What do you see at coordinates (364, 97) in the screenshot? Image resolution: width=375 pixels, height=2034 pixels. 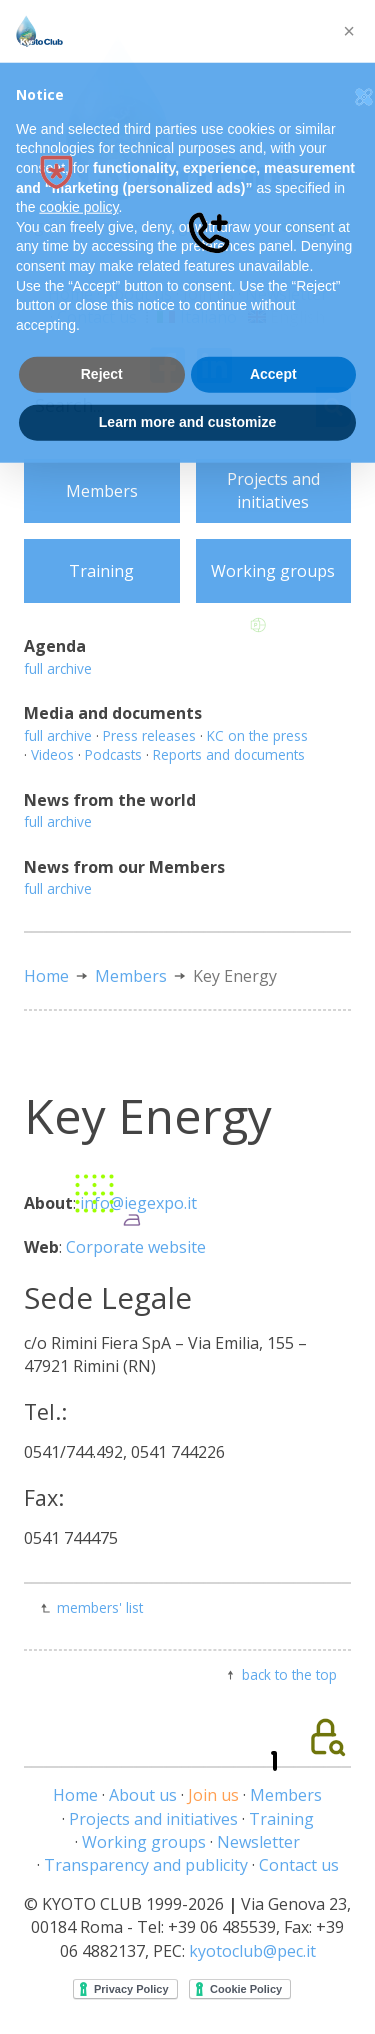 I see `access first aid or health resources` at bounding box center [364, 97].